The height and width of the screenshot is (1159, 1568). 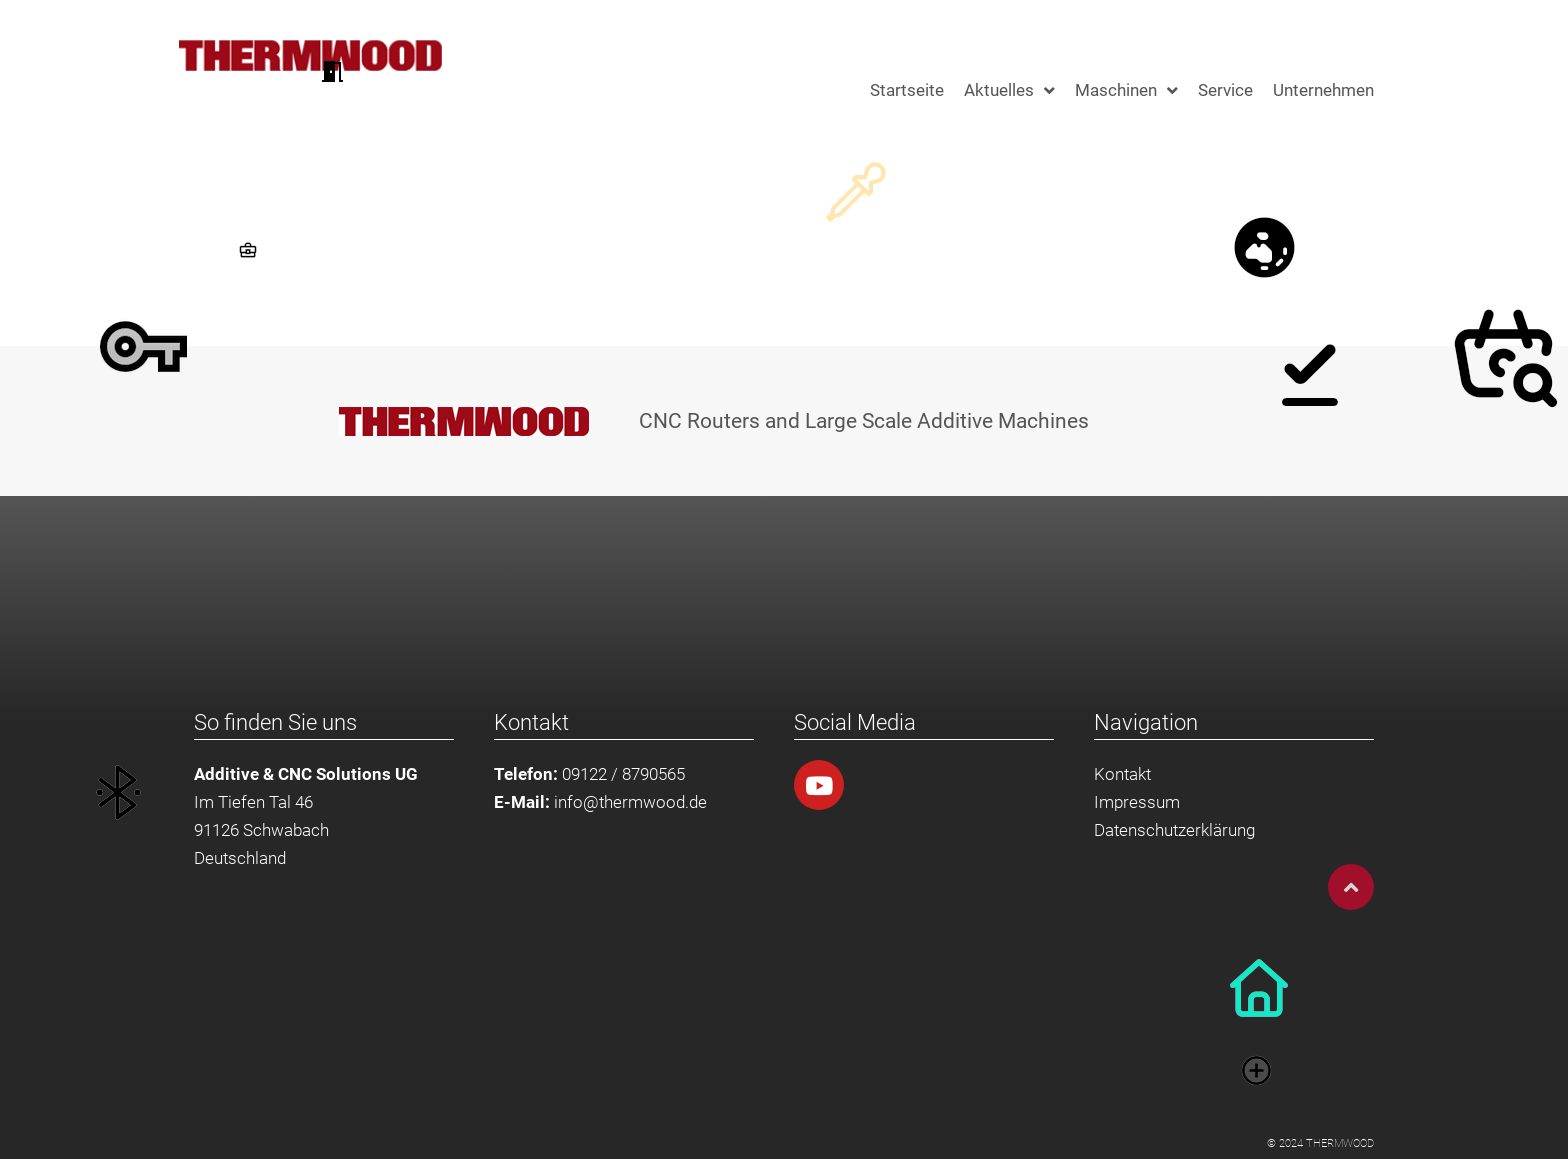 What do you see at coordinates (1264, 247) in the screenshot?
I see `select oceania or australia/pacific region` at bounding box center [1264, 247].